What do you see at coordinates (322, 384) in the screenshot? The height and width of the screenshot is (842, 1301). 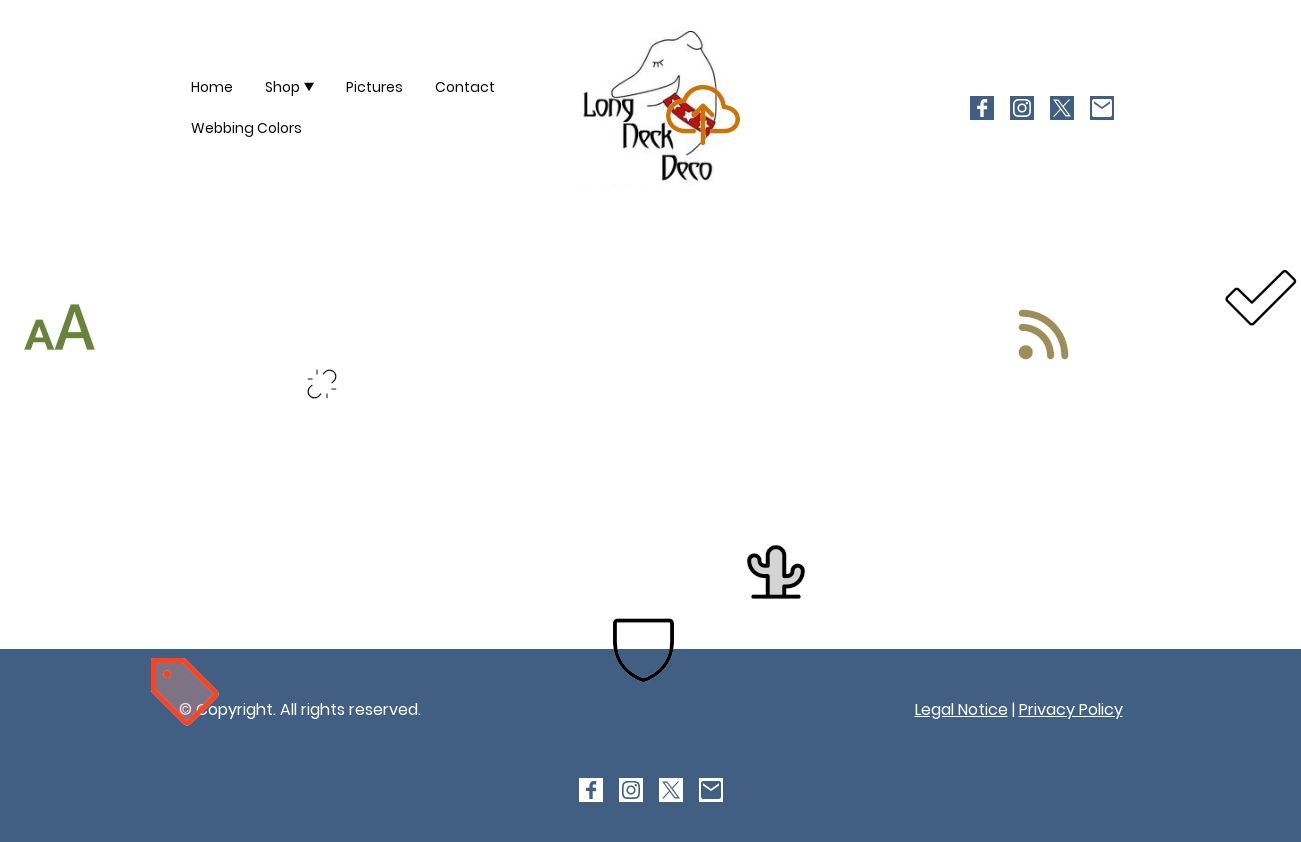 I see `unlink or disconnect items` at bounding box center [322, 384].